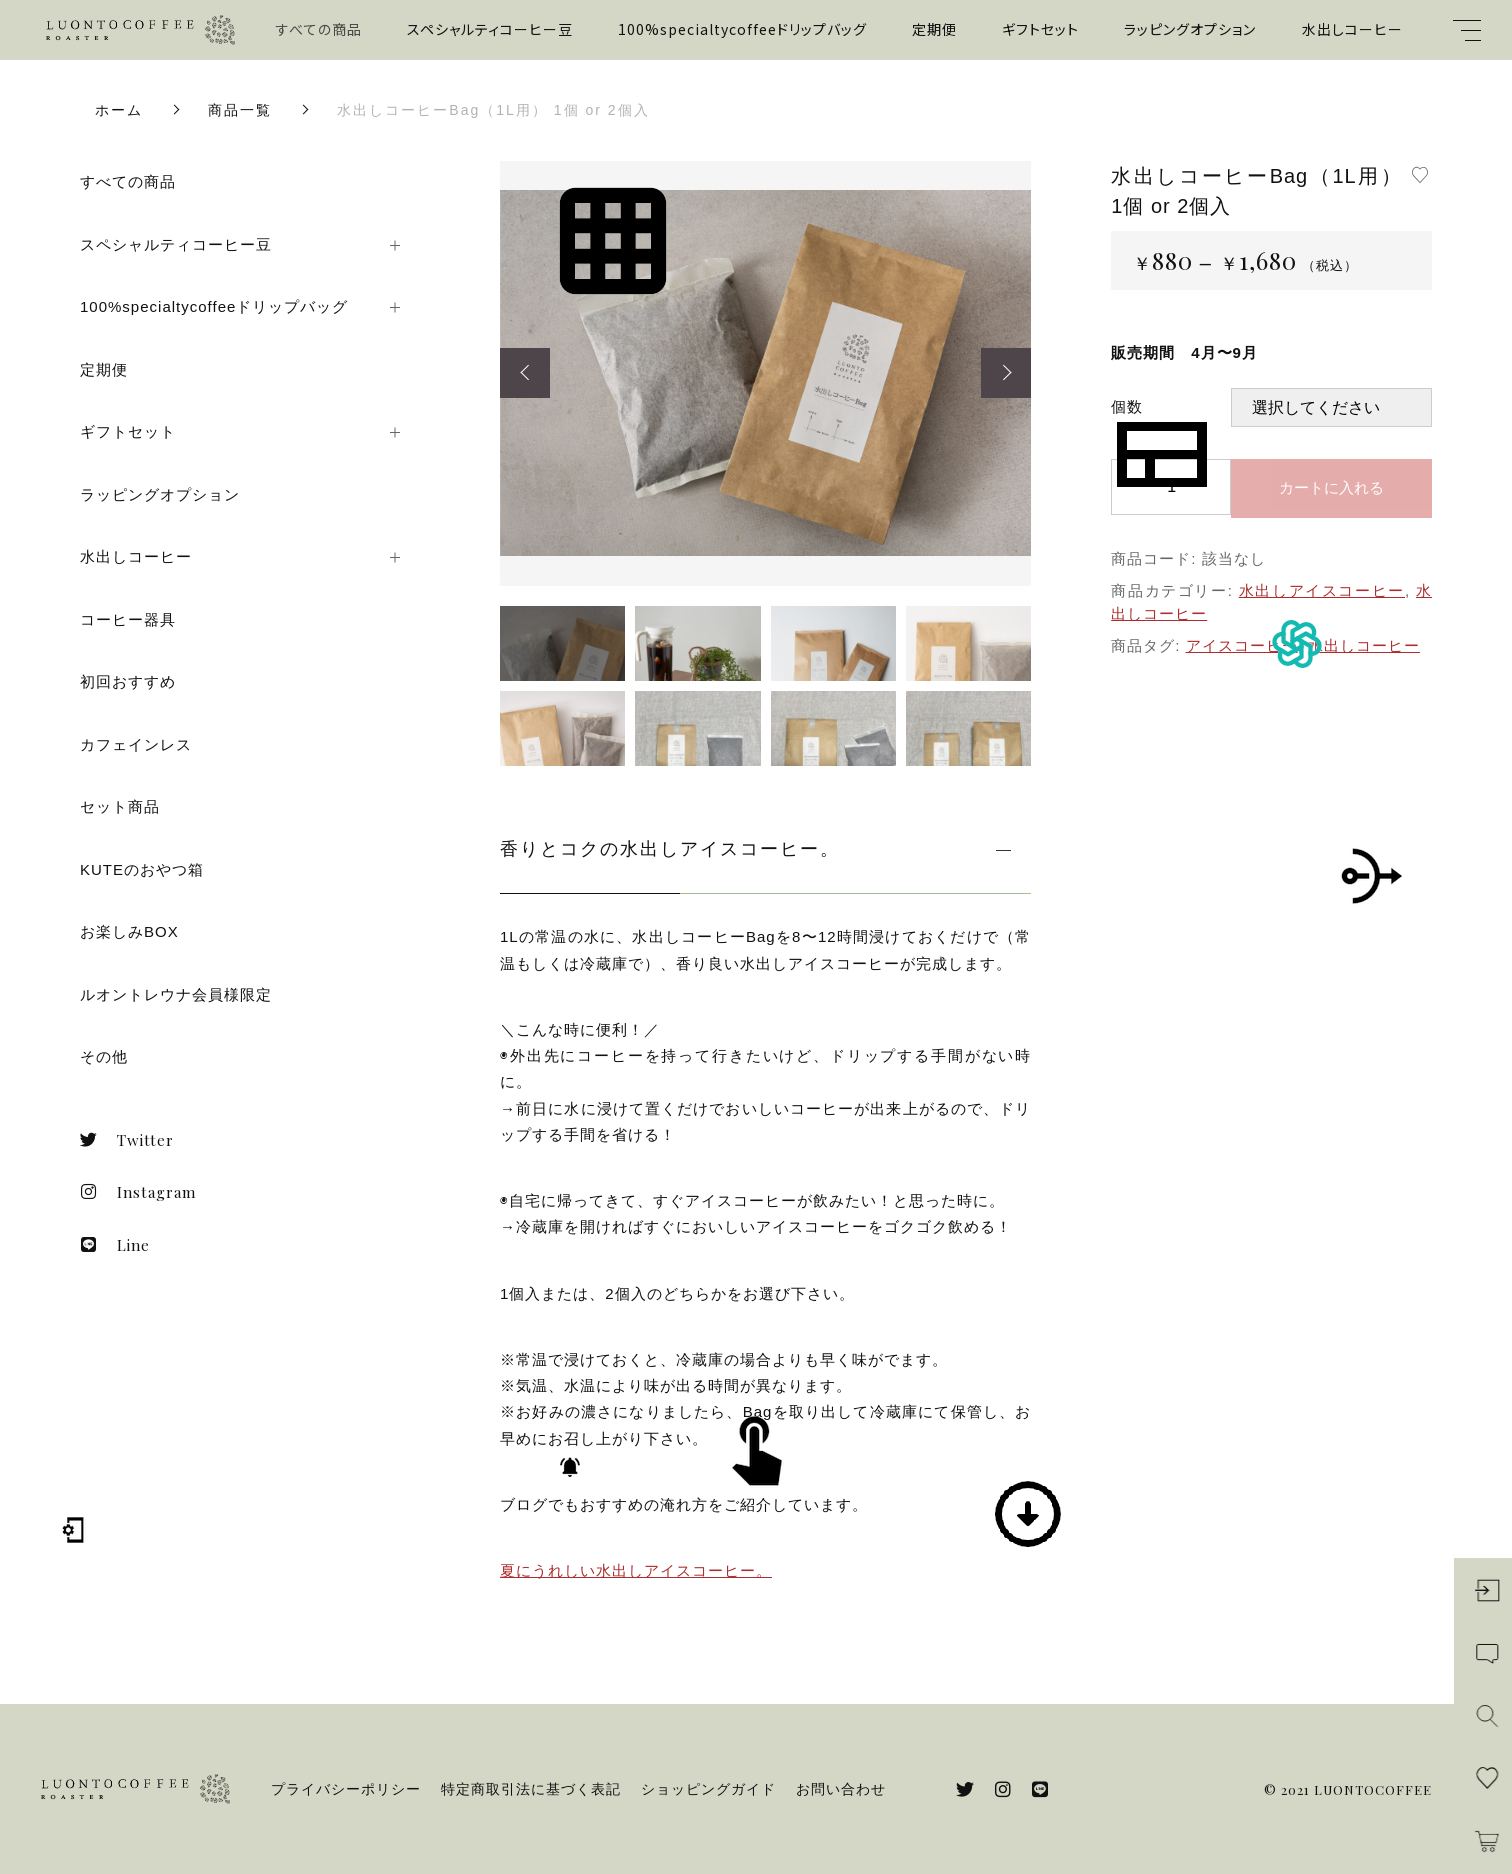  Describe the element at coordinates (1159, 454) in the screenshot. I see `switch to compact view layout` at that location.